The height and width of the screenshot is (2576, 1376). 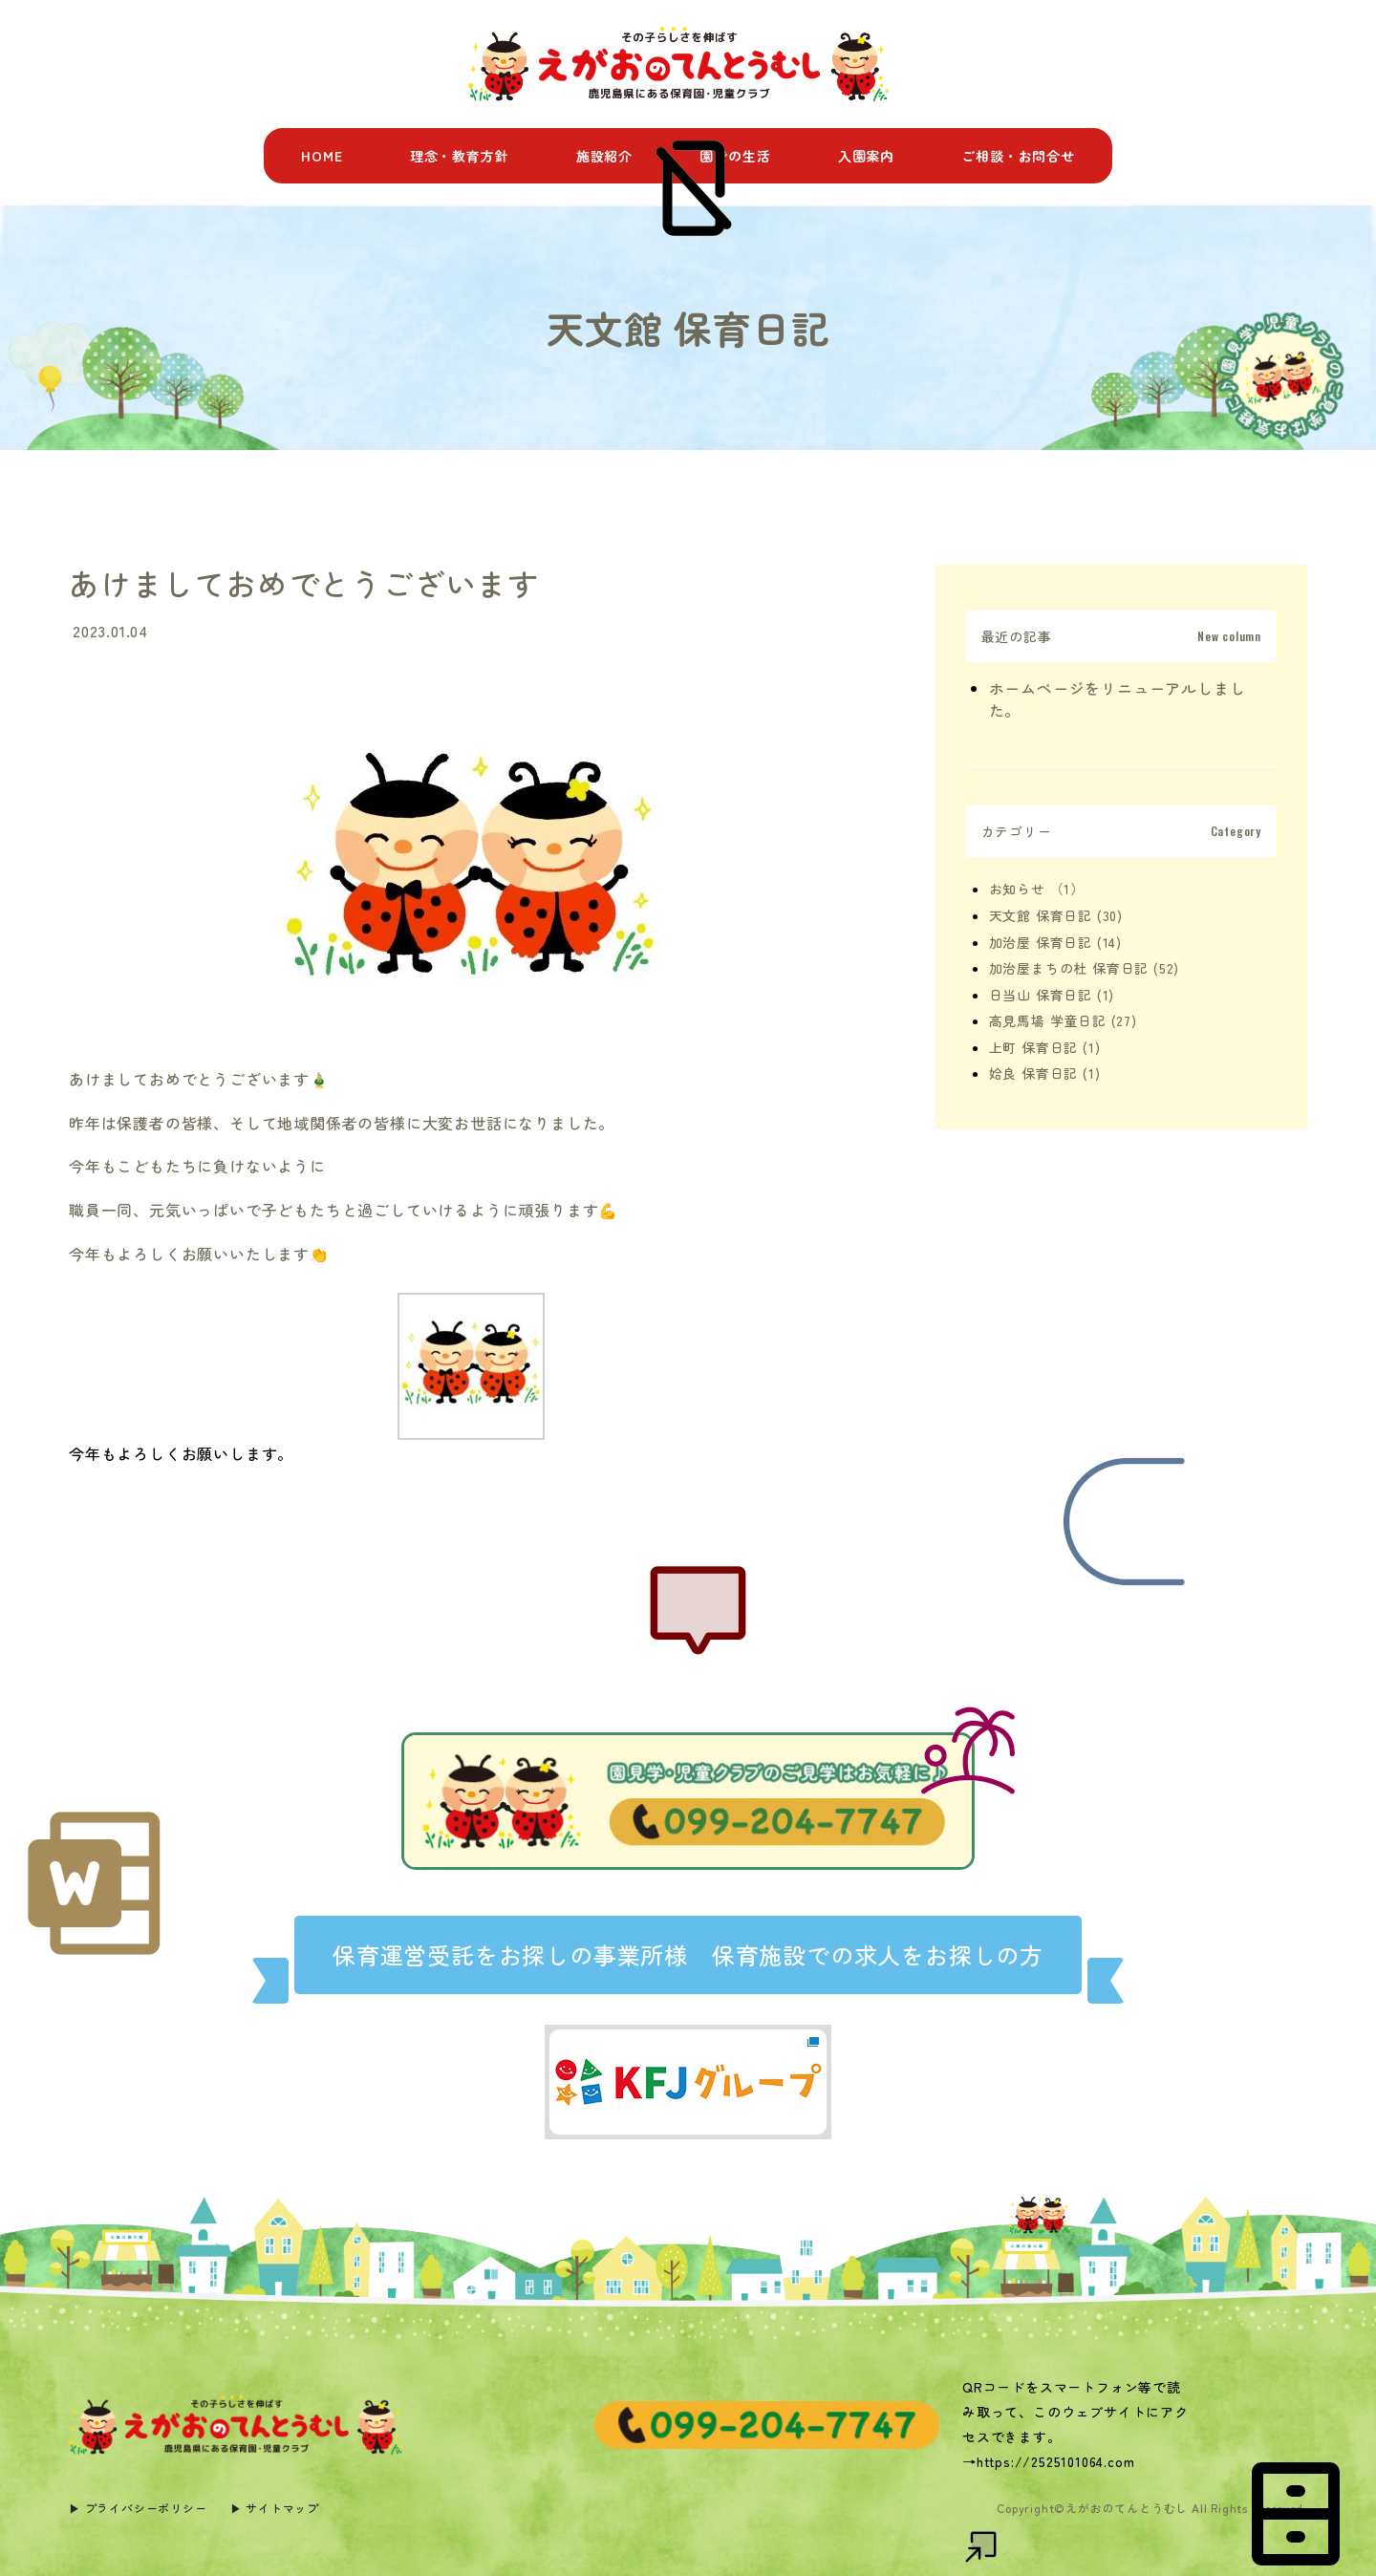 What do you see at coordinates (1127, 1521) in the screenshot?
I see `indicates a proper subset relationship in mathematical notation` at bounding box center [1127, 1521].